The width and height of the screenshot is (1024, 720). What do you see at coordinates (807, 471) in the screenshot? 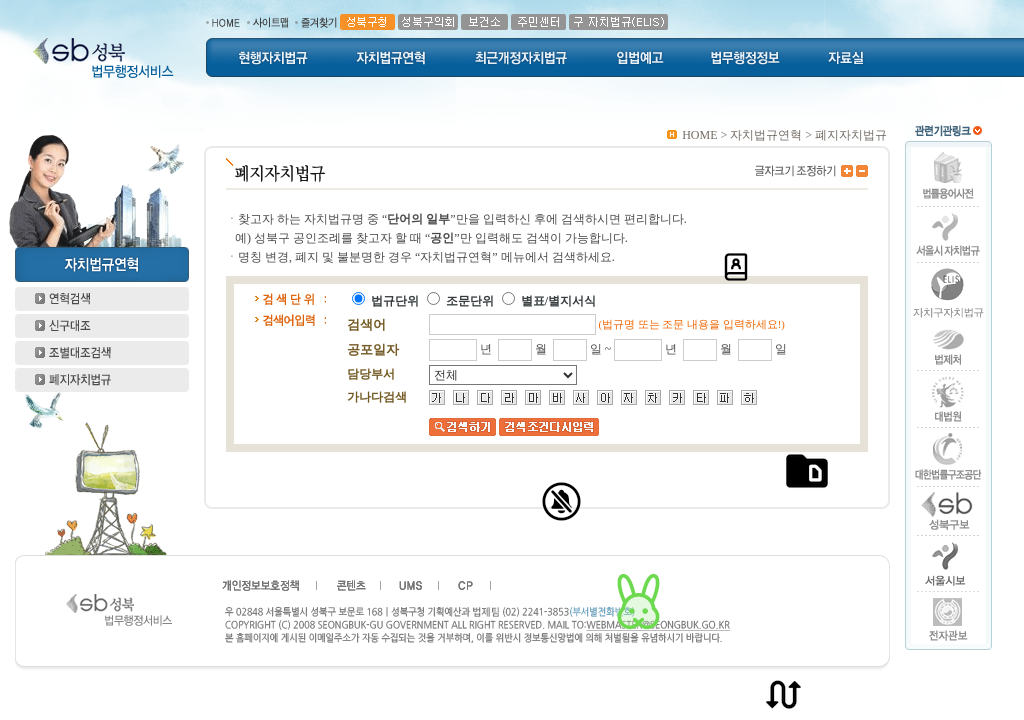
I see `access saved code snippets` at bounding box center [807, 471].